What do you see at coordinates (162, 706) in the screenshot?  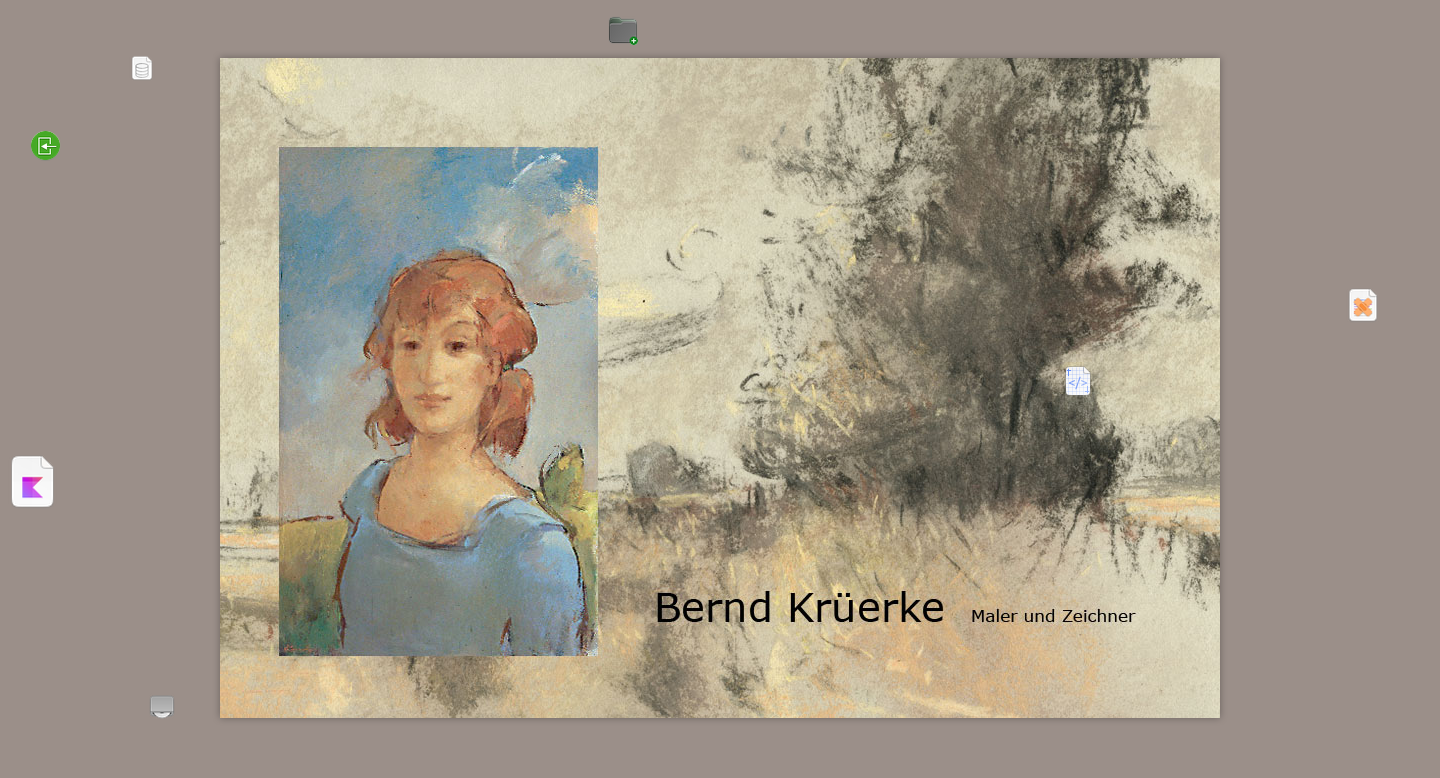 I see `access optical drive or disc reader` at bounding box center [162, 706].